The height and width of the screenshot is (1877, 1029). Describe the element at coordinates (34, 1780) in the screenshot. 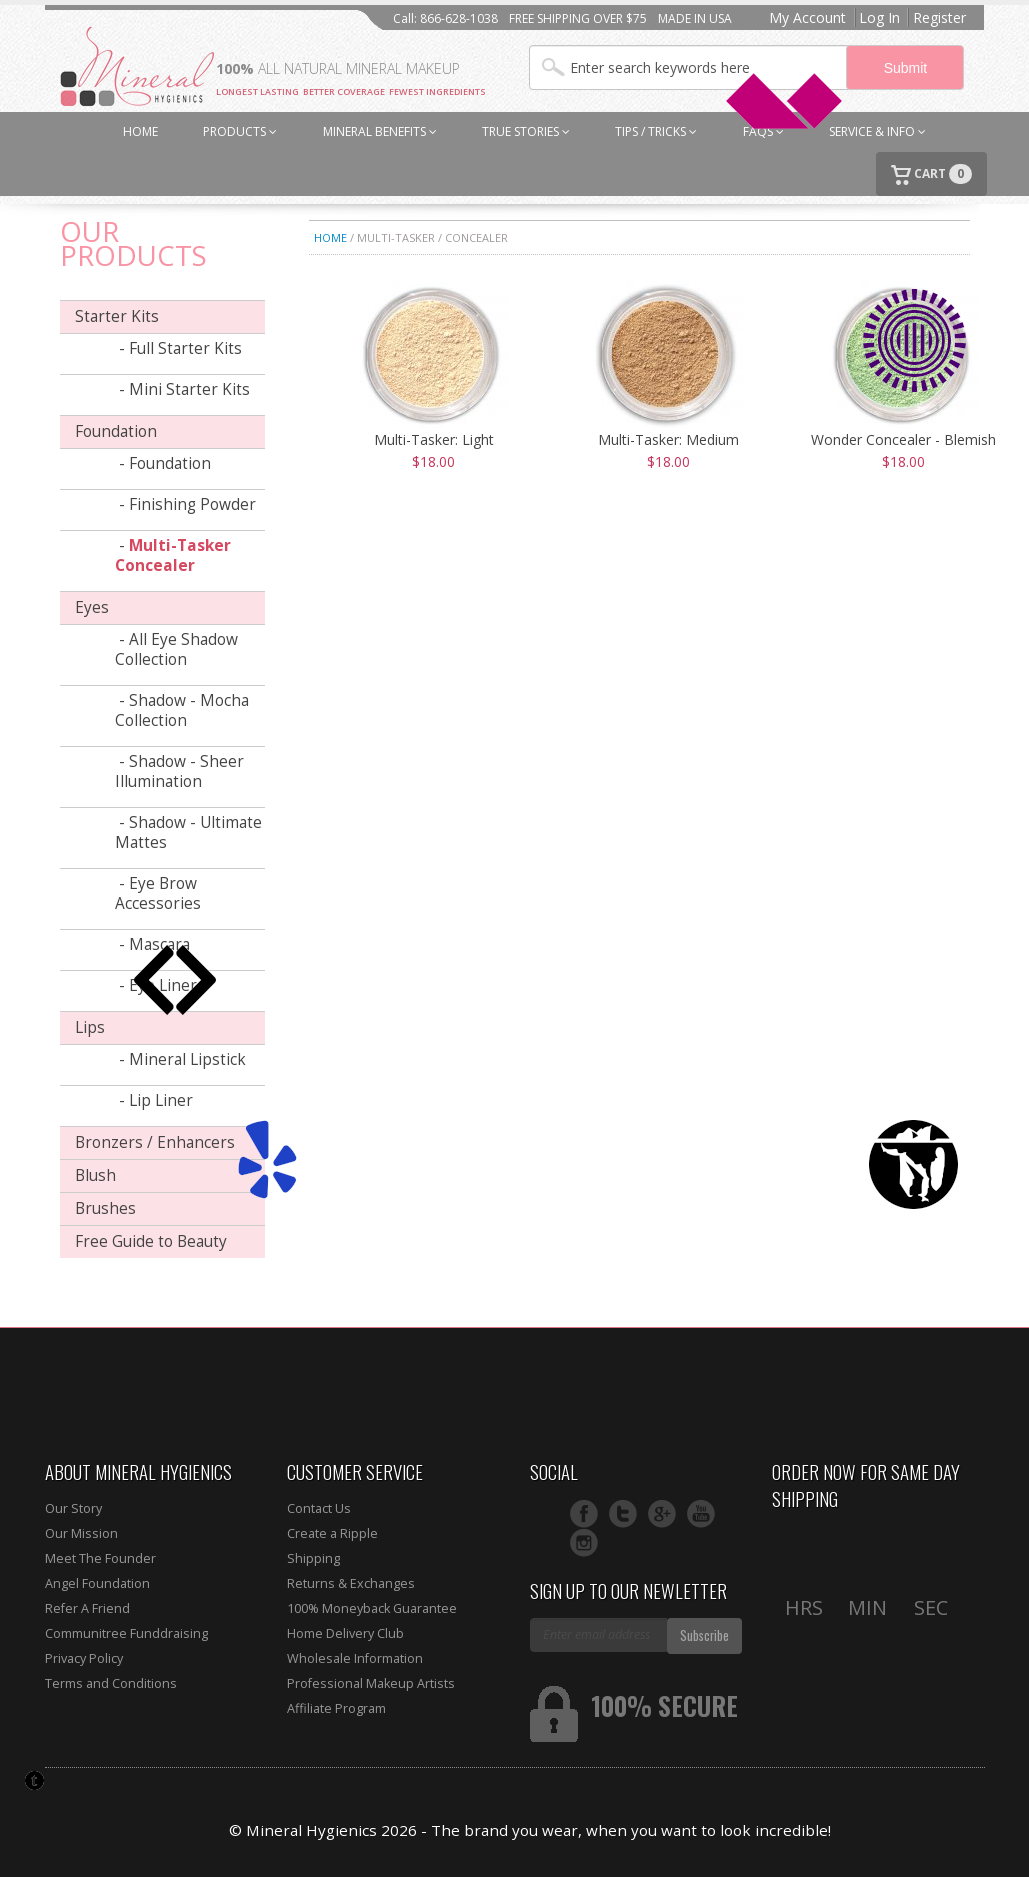

I see `talend brand logo` at that location.